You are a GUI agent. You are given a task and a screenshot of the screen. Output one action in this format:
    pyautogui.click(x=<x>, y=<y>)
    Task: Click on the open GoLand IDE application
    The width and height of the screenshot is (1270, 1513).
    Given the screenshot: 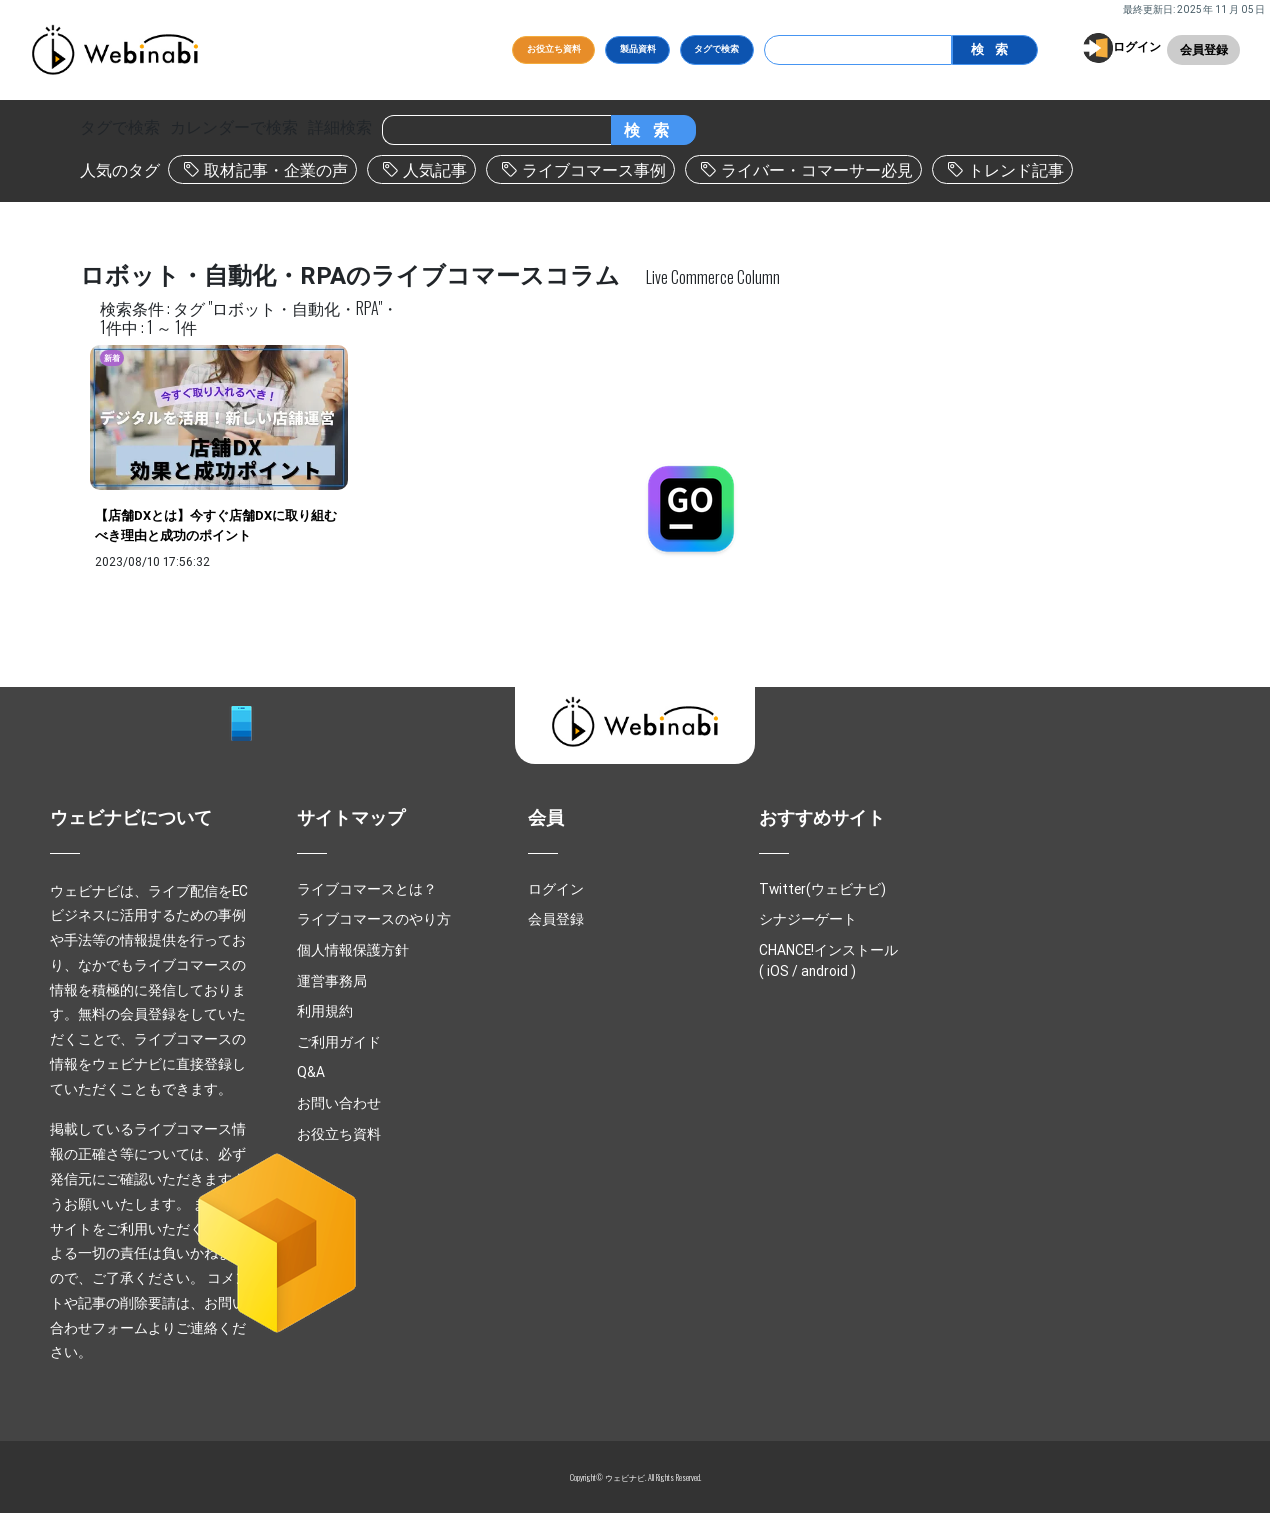 What is the action you would take?
    pyautogui.click(x=691, y=509)
    